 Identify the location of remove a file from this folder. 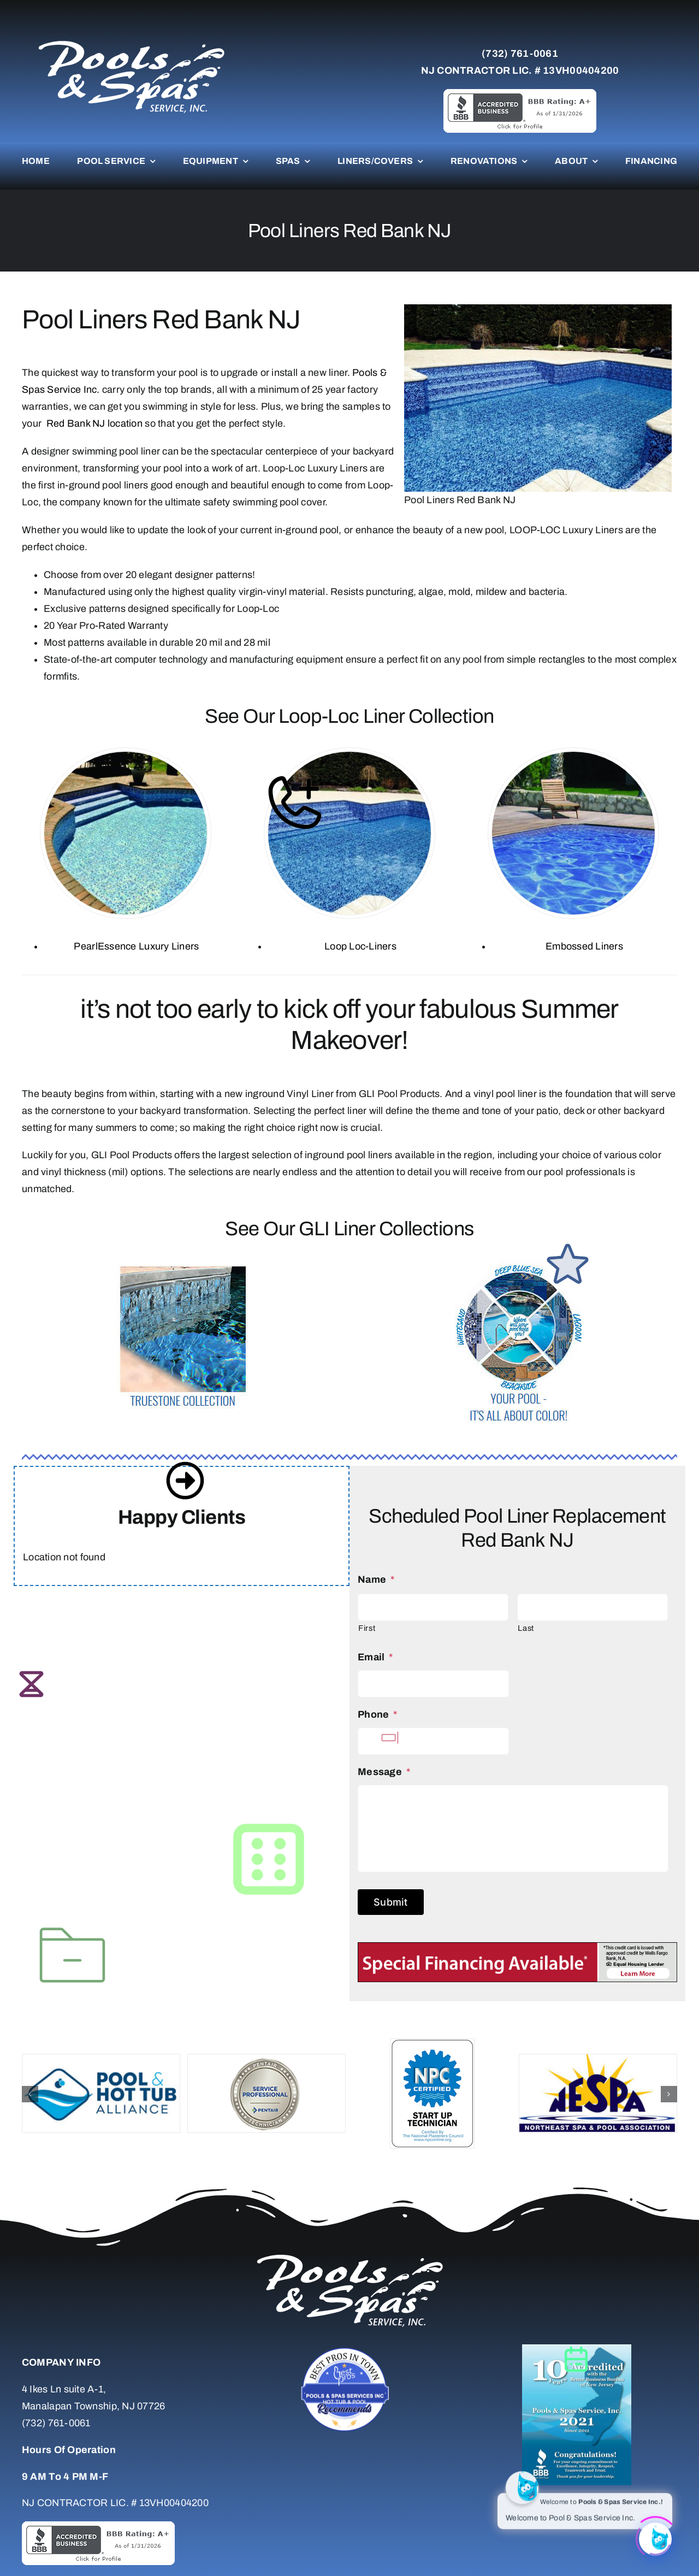
(72, 1955).